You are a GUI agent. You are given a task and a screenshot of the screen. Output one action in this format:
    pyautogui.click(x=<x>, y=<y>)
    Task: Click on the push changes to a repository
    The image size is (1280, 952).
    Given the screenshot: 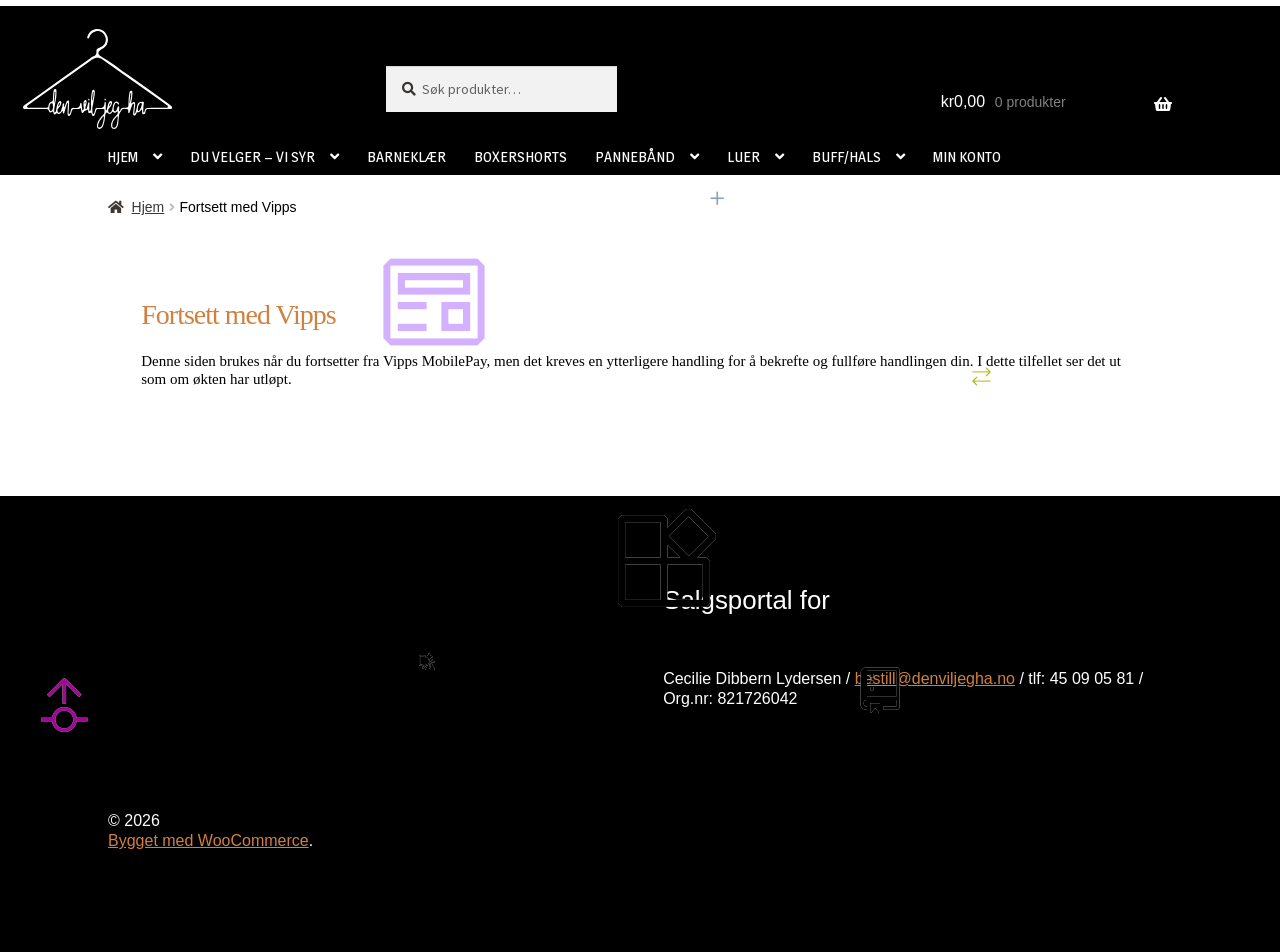 What is the action you would take?
    pyautogui.click(x=62, y=703)
    